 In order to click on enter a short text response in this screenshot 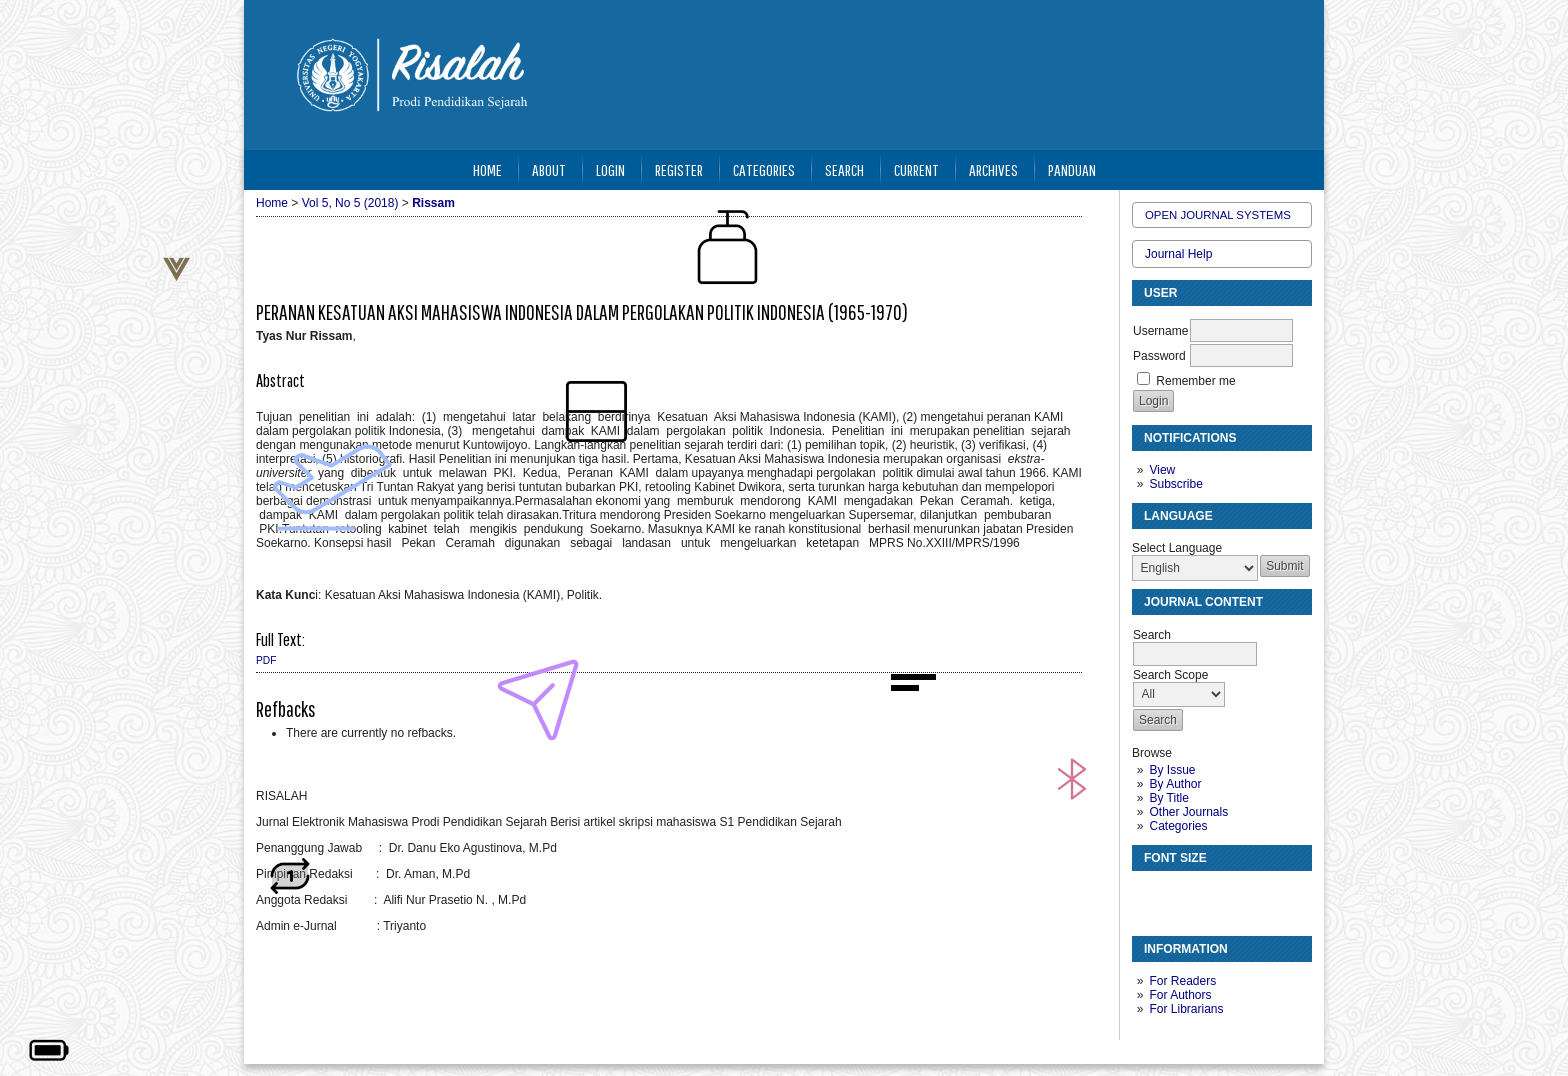, I will do `click(913, 682)`.